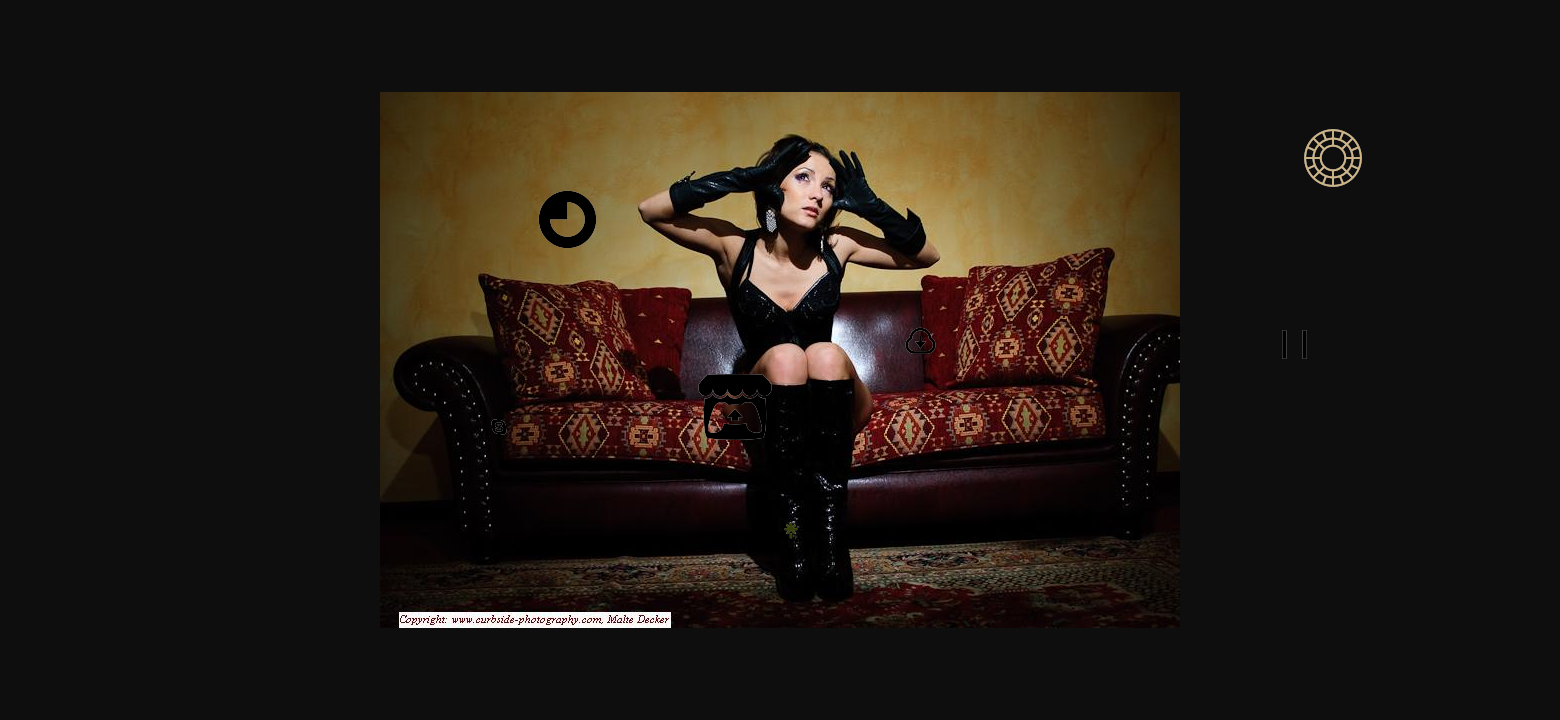  I want to click on open Skype app, so click(499, 427).